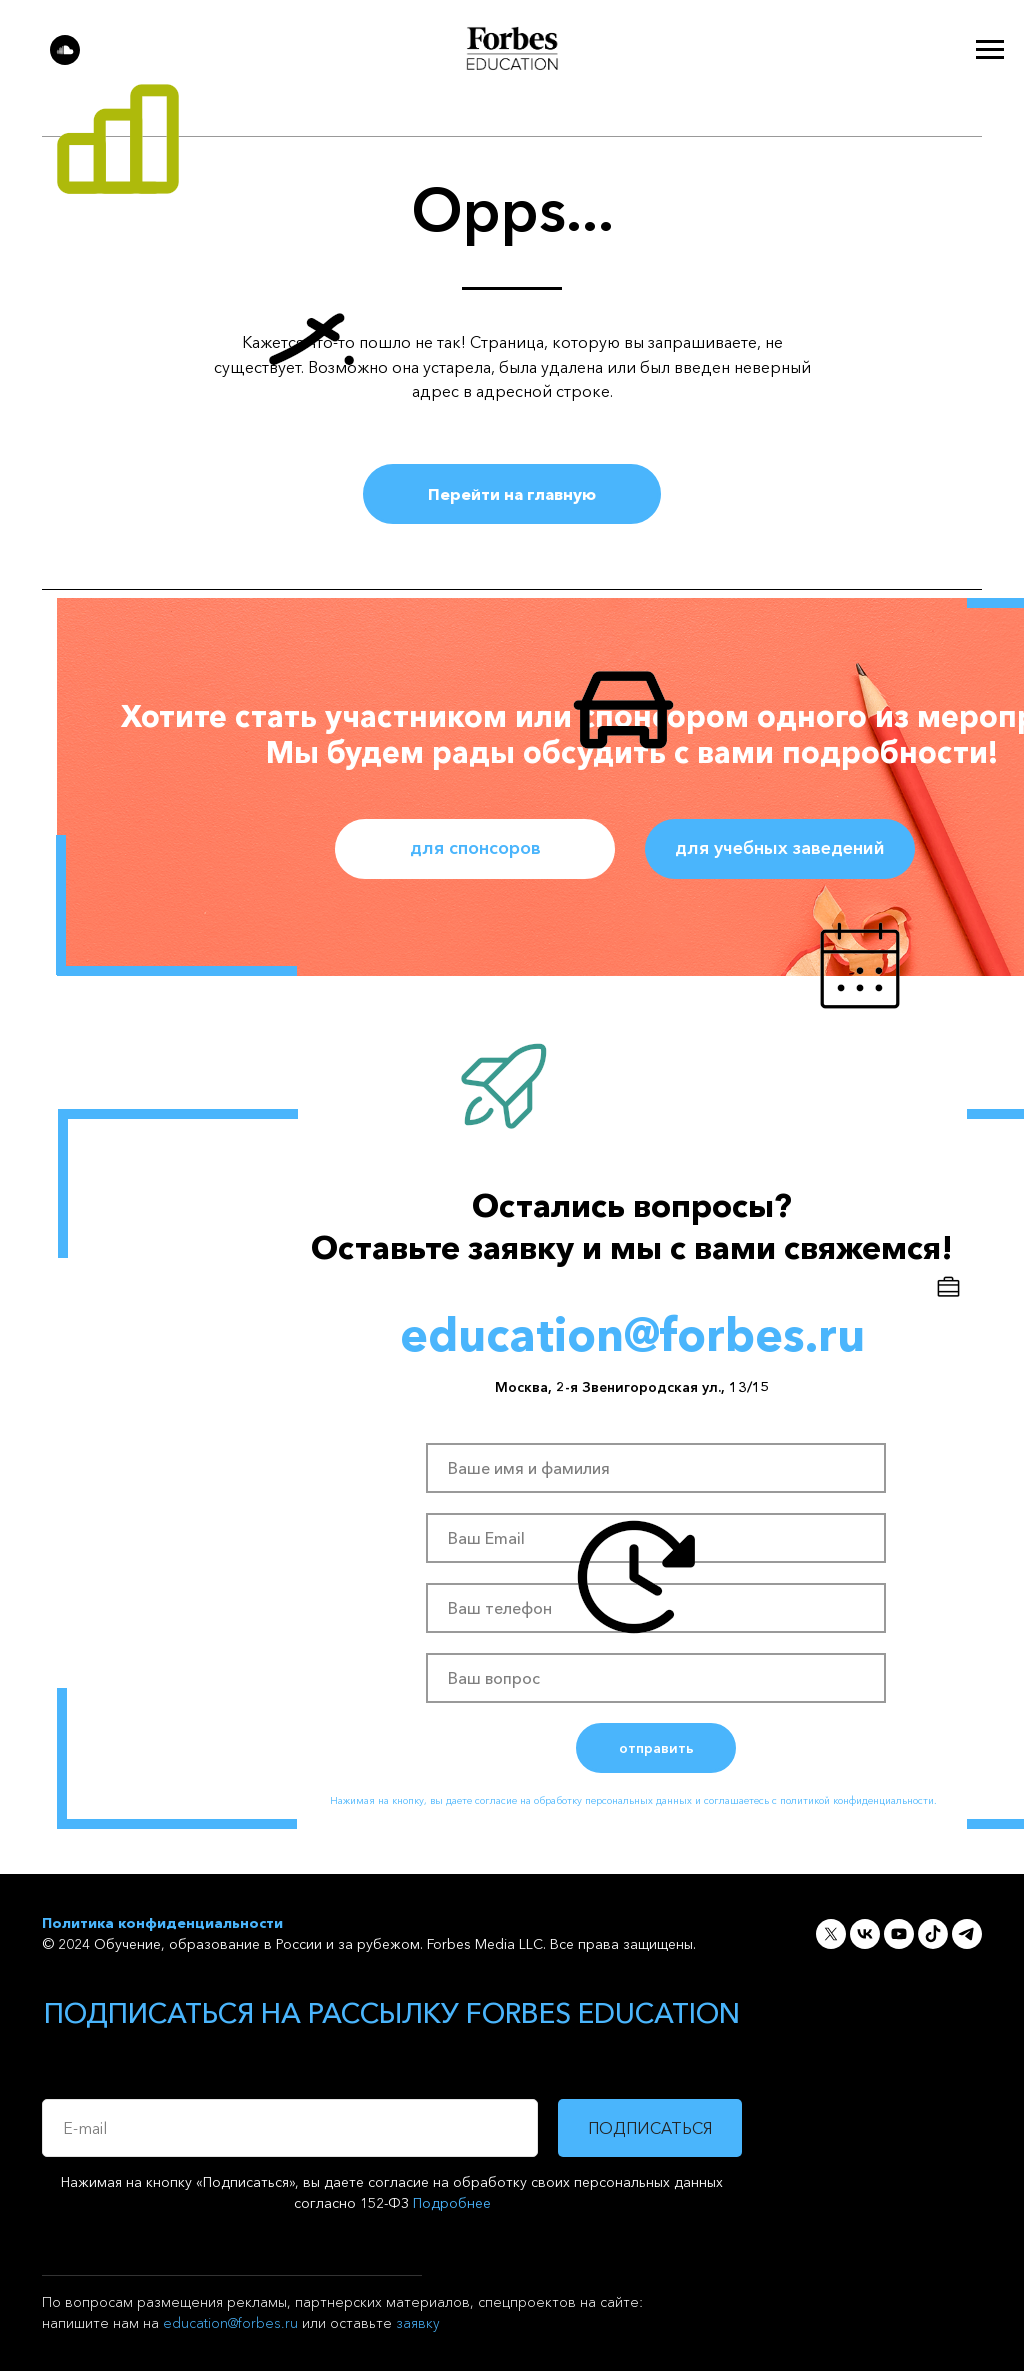  Describe the element at coordinates (118, 139) in the screenshot. I see `view trending or popular content` at that location.